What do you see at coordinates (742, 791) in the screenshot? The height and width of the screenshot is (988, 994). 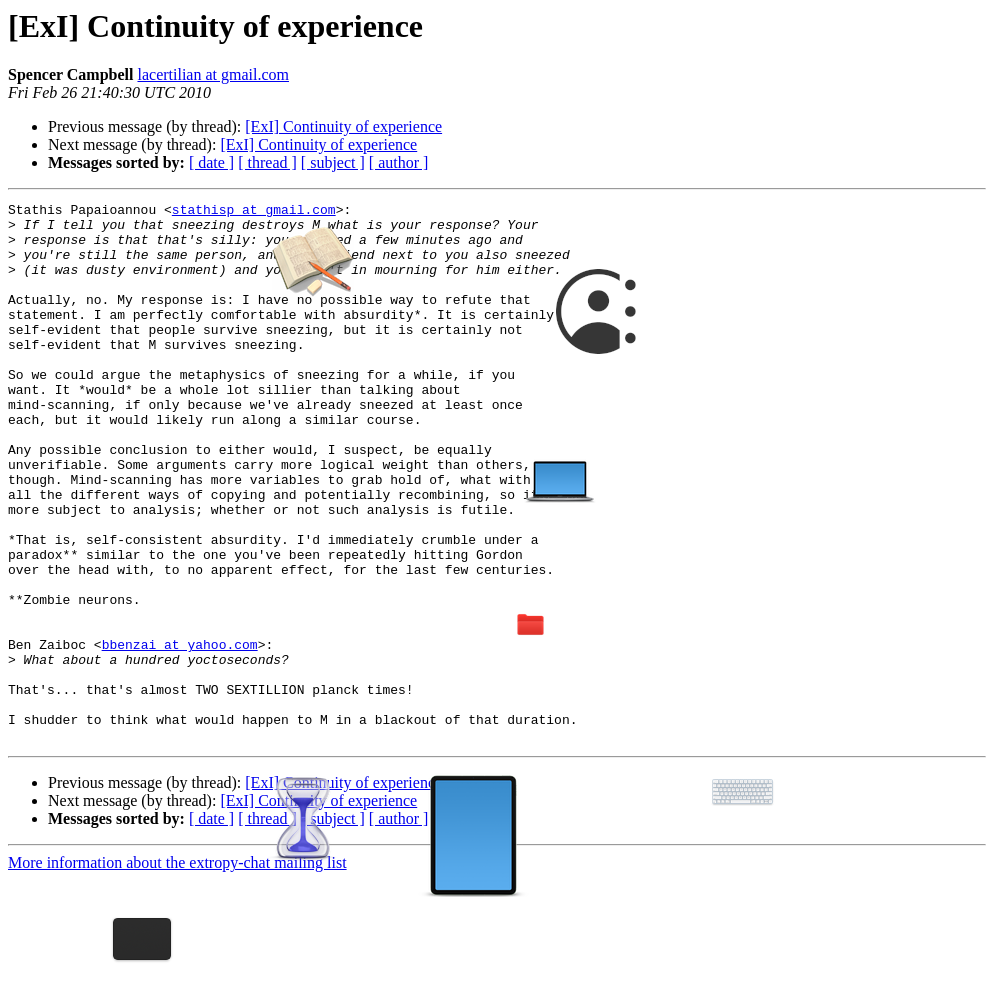 I see `connect to a bluetooth keyboard` at bounding box center [742, 791].